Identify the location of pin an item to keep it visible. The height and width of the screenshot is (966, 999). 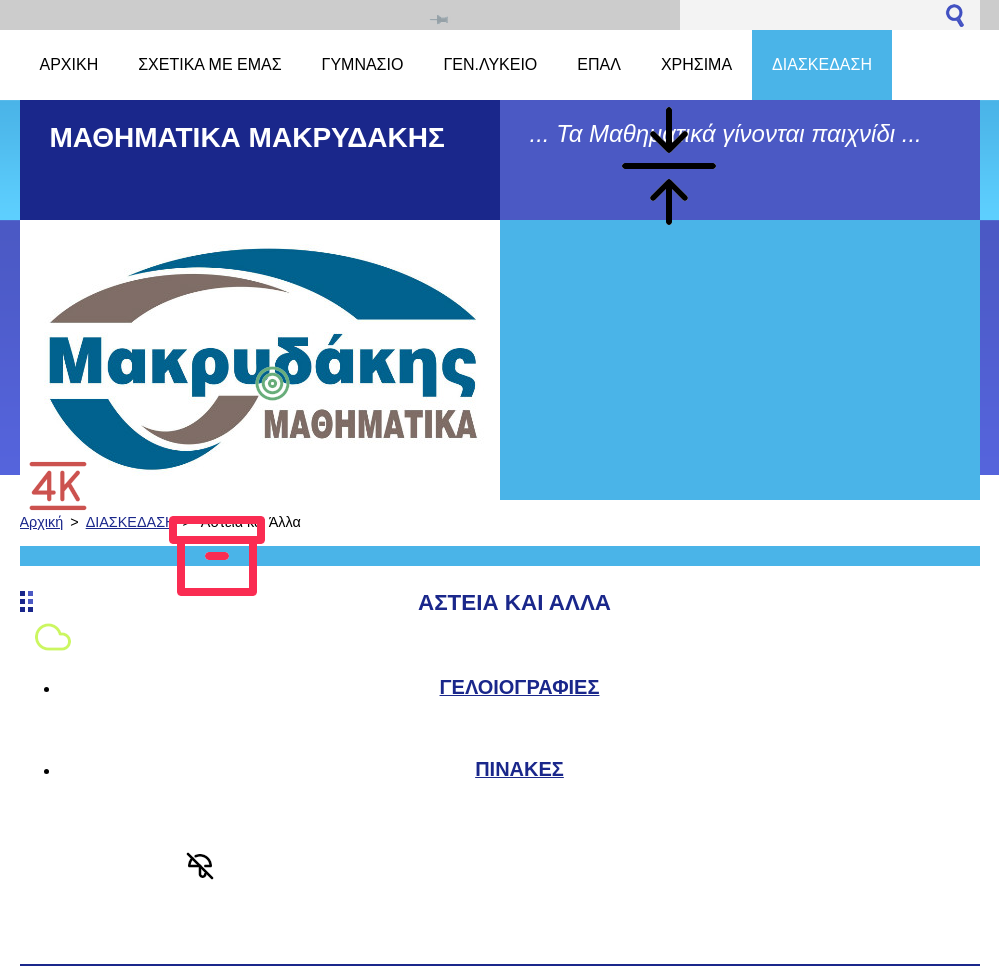
(438, 20).